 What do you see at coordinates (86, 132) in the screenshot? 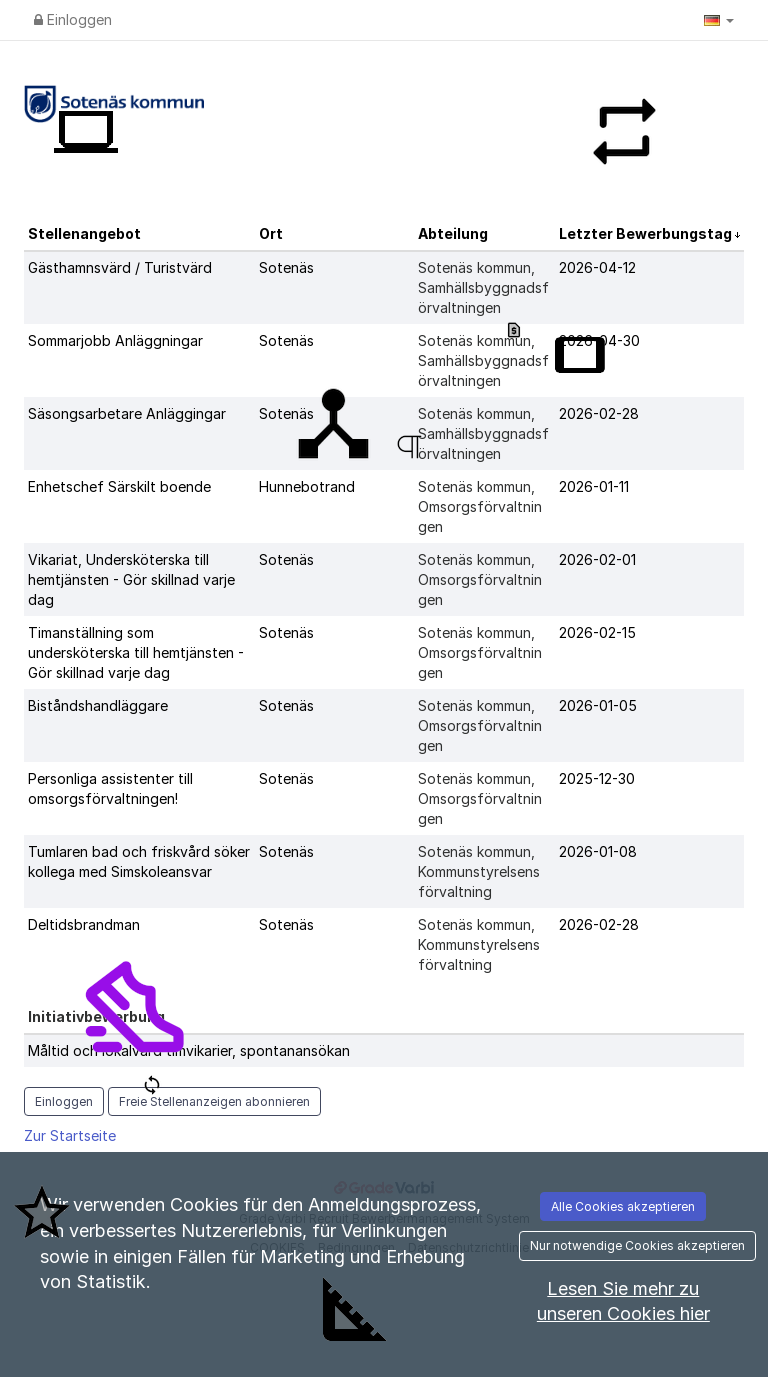
I see `access desktop or computer settings` at bounding box center [86, 132].